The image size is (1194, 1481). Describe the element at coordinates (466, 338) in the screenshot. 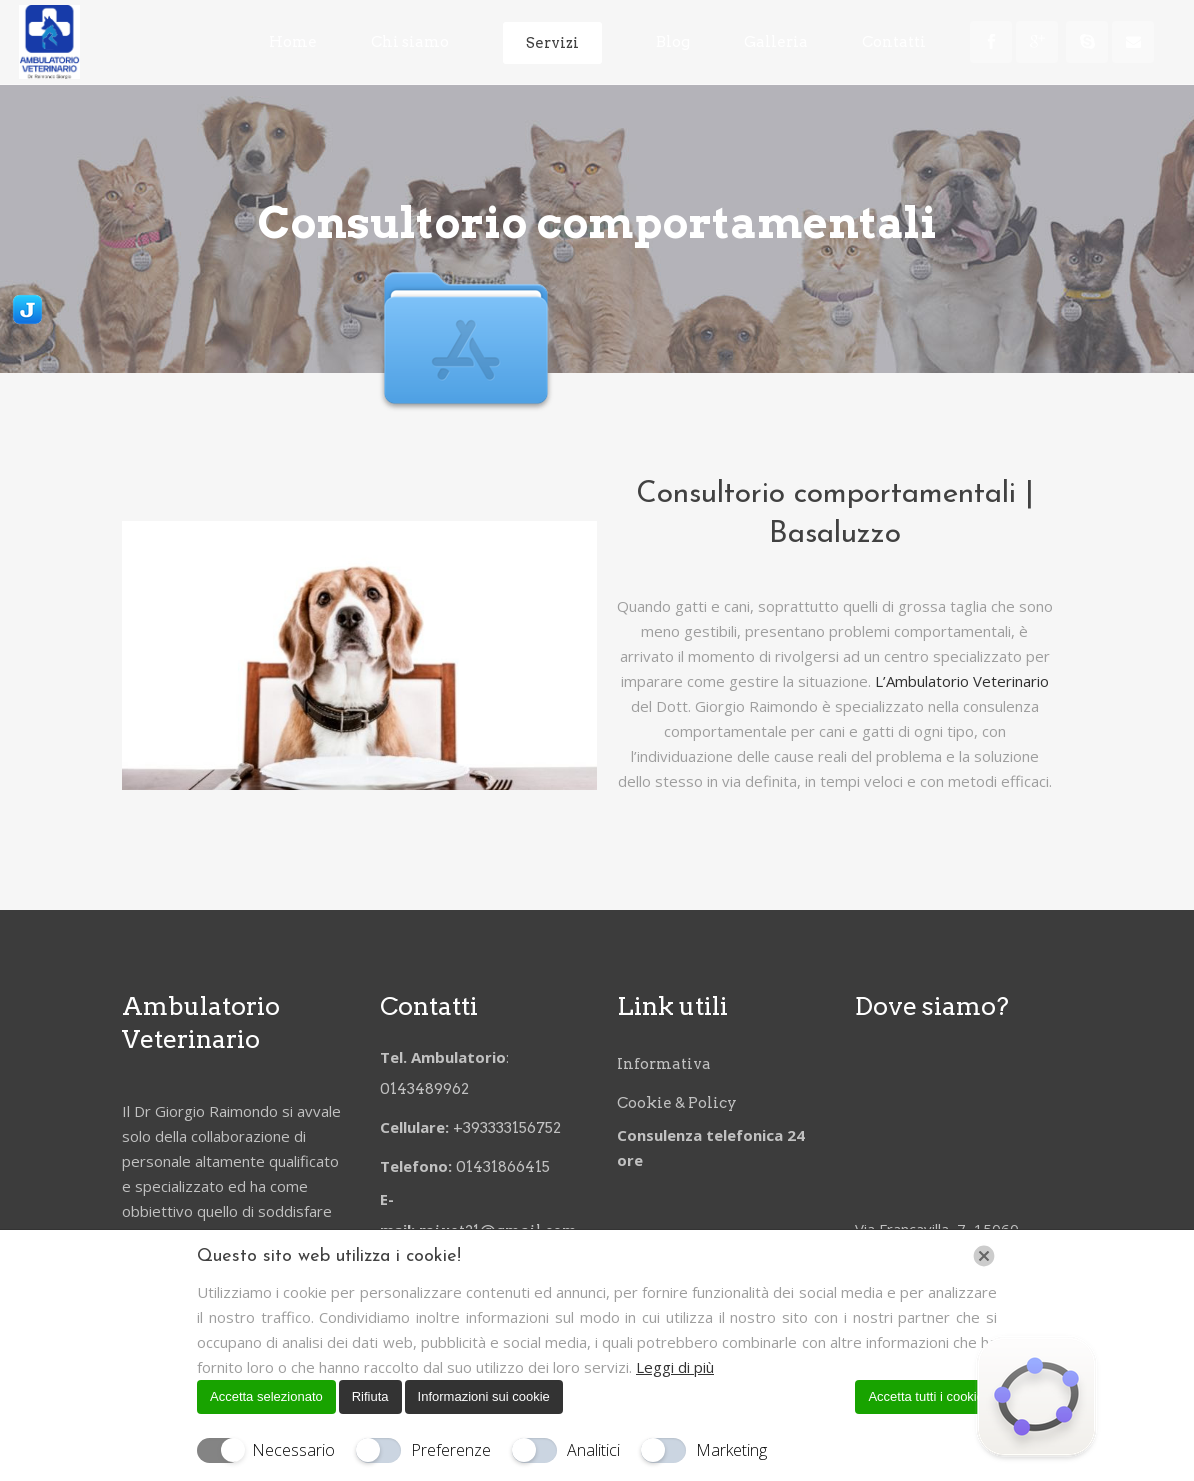

I see `open the applications folder` at that location.